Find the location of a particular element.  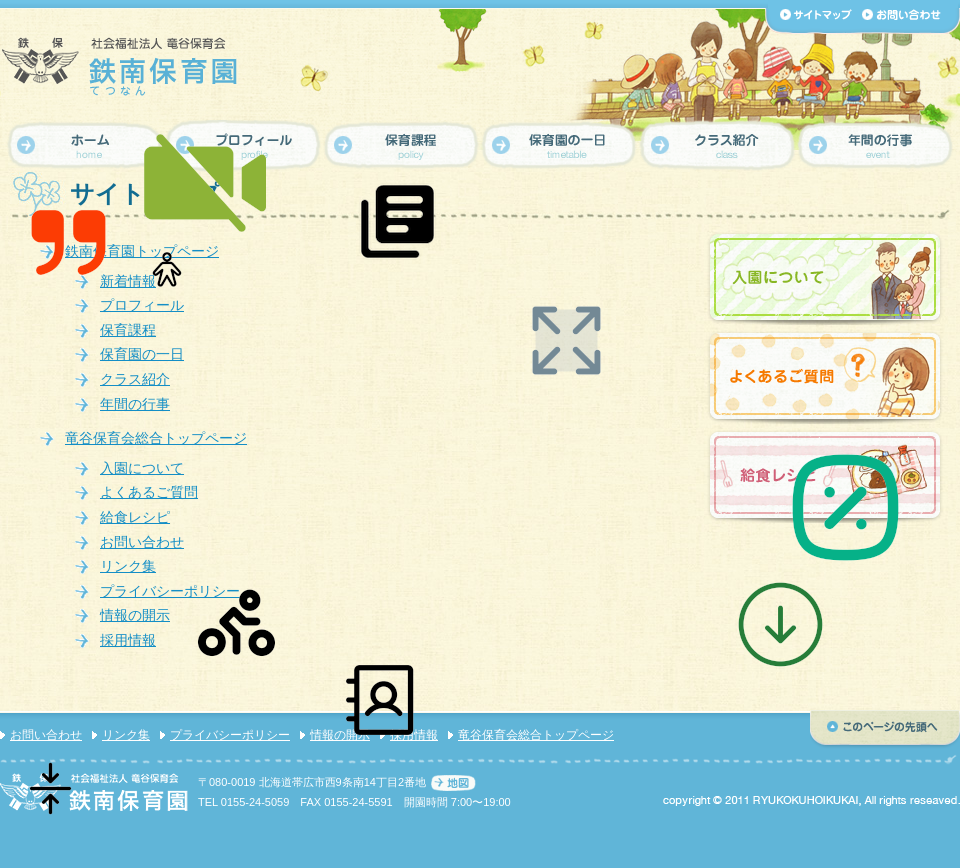

access your document library is located at coordinates (397, 221).